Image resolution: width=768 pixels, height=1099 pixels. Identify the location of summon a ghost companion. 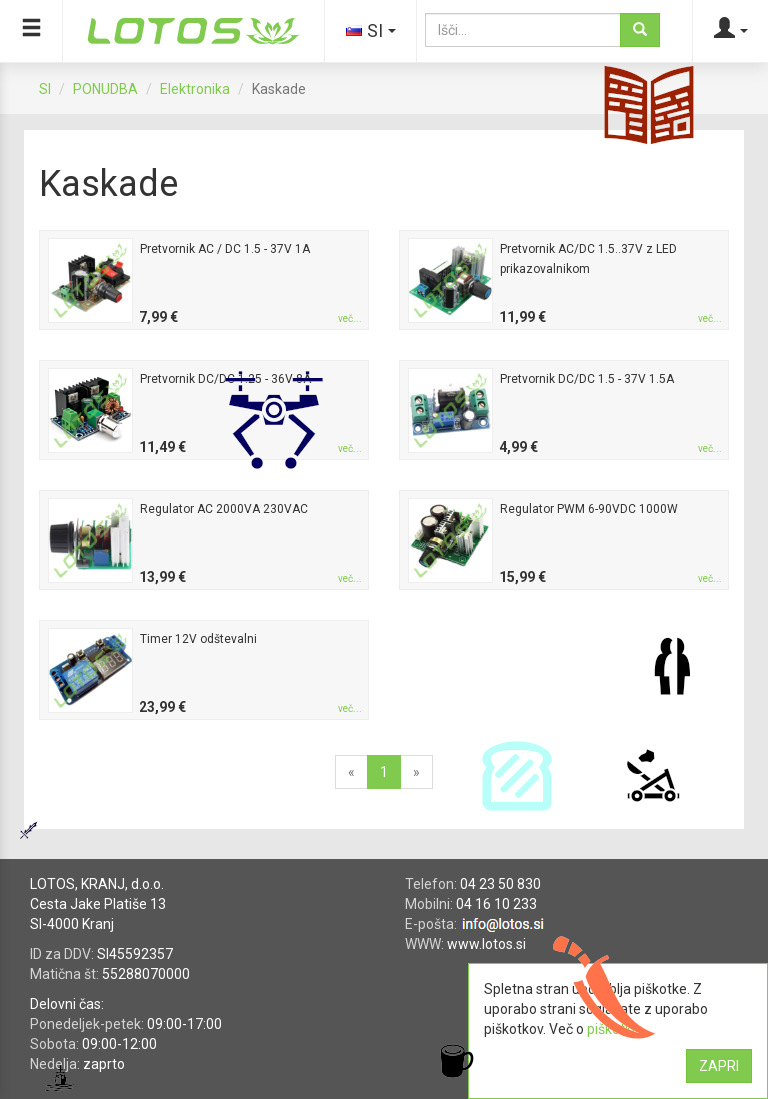
(673, 666).